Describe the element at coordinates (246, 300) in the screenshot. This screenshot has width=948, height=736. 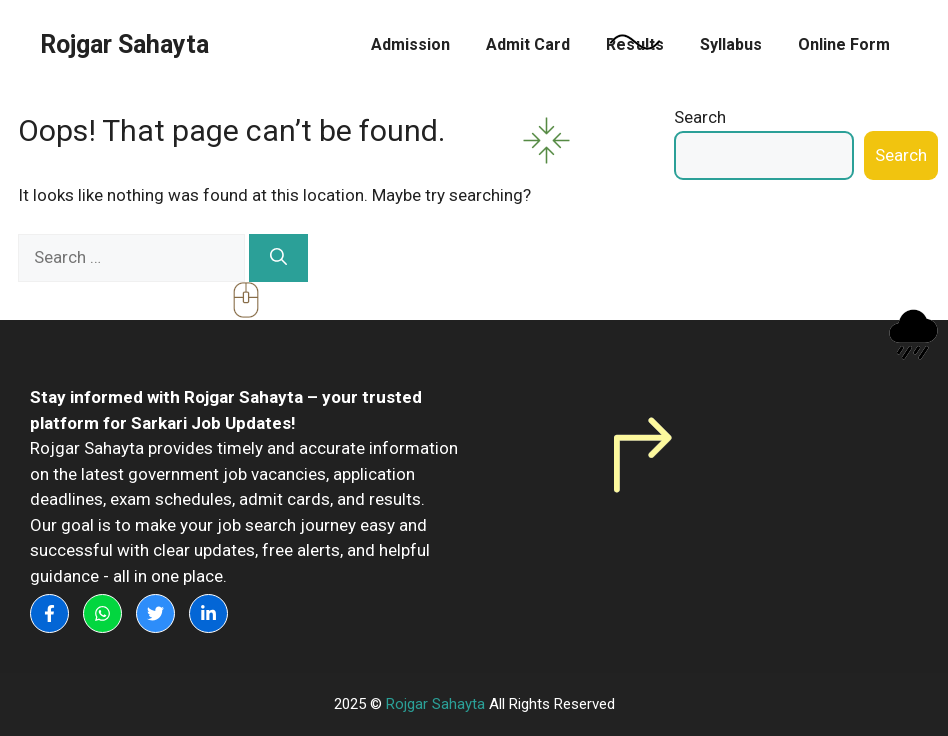
I see `indicates middle mouse button click action` at that location.